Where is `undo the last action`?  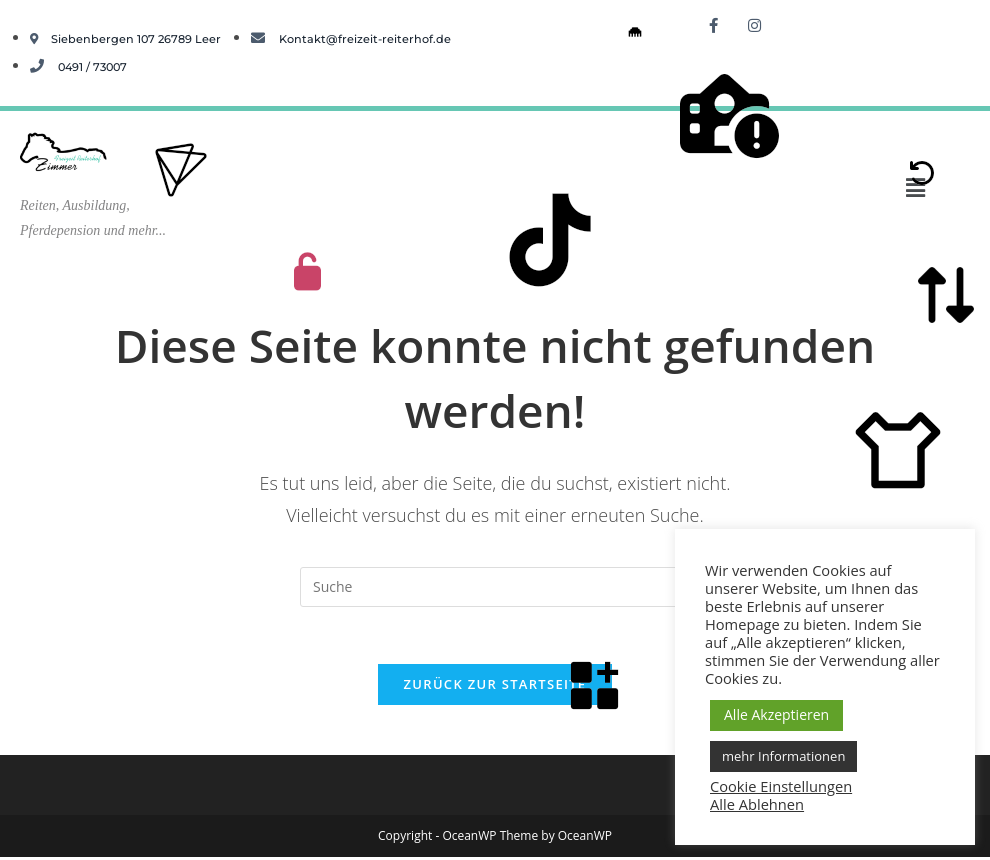
undo the last action is located at coordinates (922, 173).